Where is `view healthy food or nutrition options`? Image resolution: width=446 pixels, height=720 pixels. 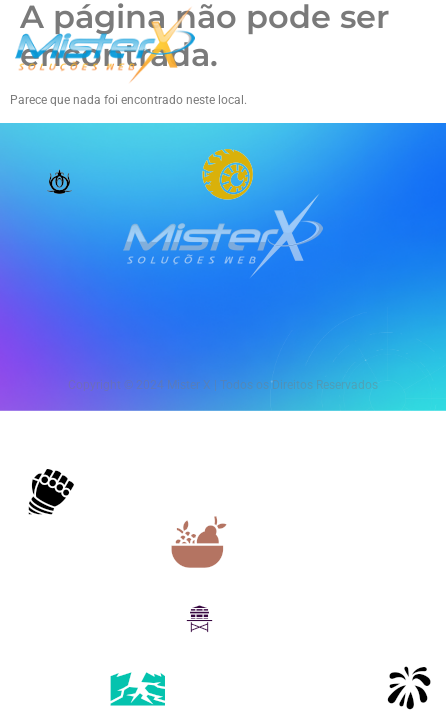 view healthy food or nutrition options is located at coordinates (199, 542).